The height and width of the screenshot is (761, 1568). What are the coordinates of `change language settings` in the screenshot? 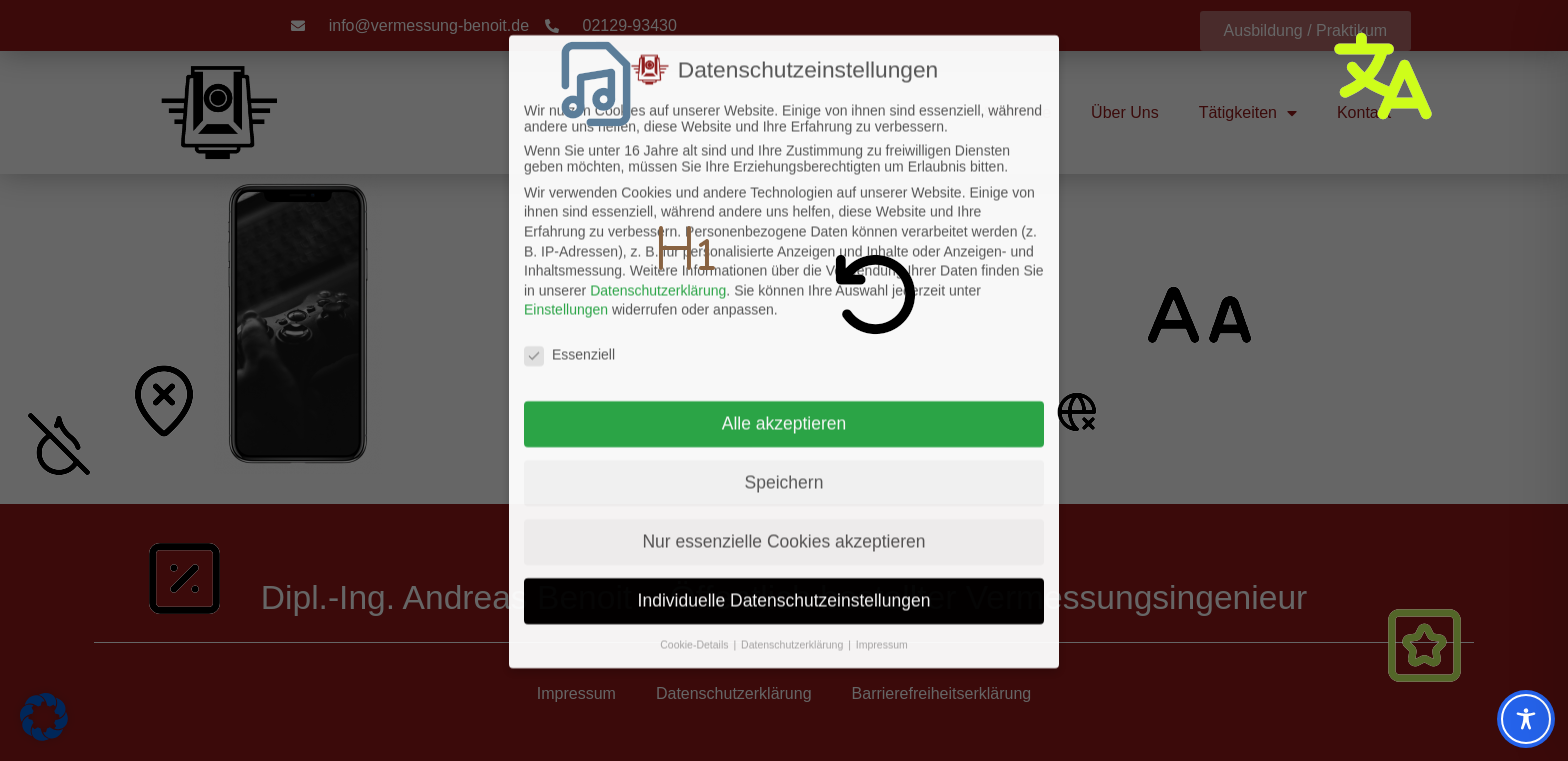 It's located at (1383, 76).